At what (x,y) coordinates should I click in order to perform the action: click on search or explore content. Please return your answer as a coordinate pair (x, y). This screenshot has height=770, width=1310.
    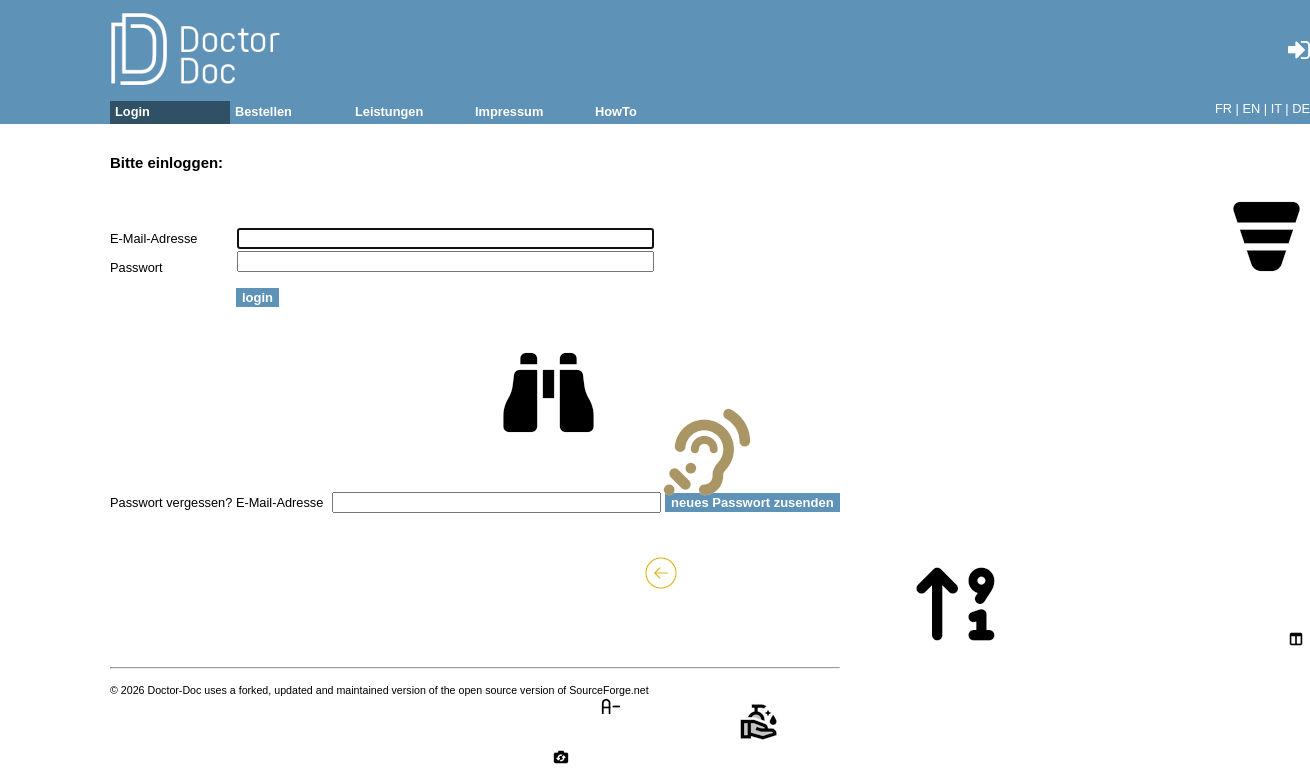
    Looking at the image, I should click on (548, 392).